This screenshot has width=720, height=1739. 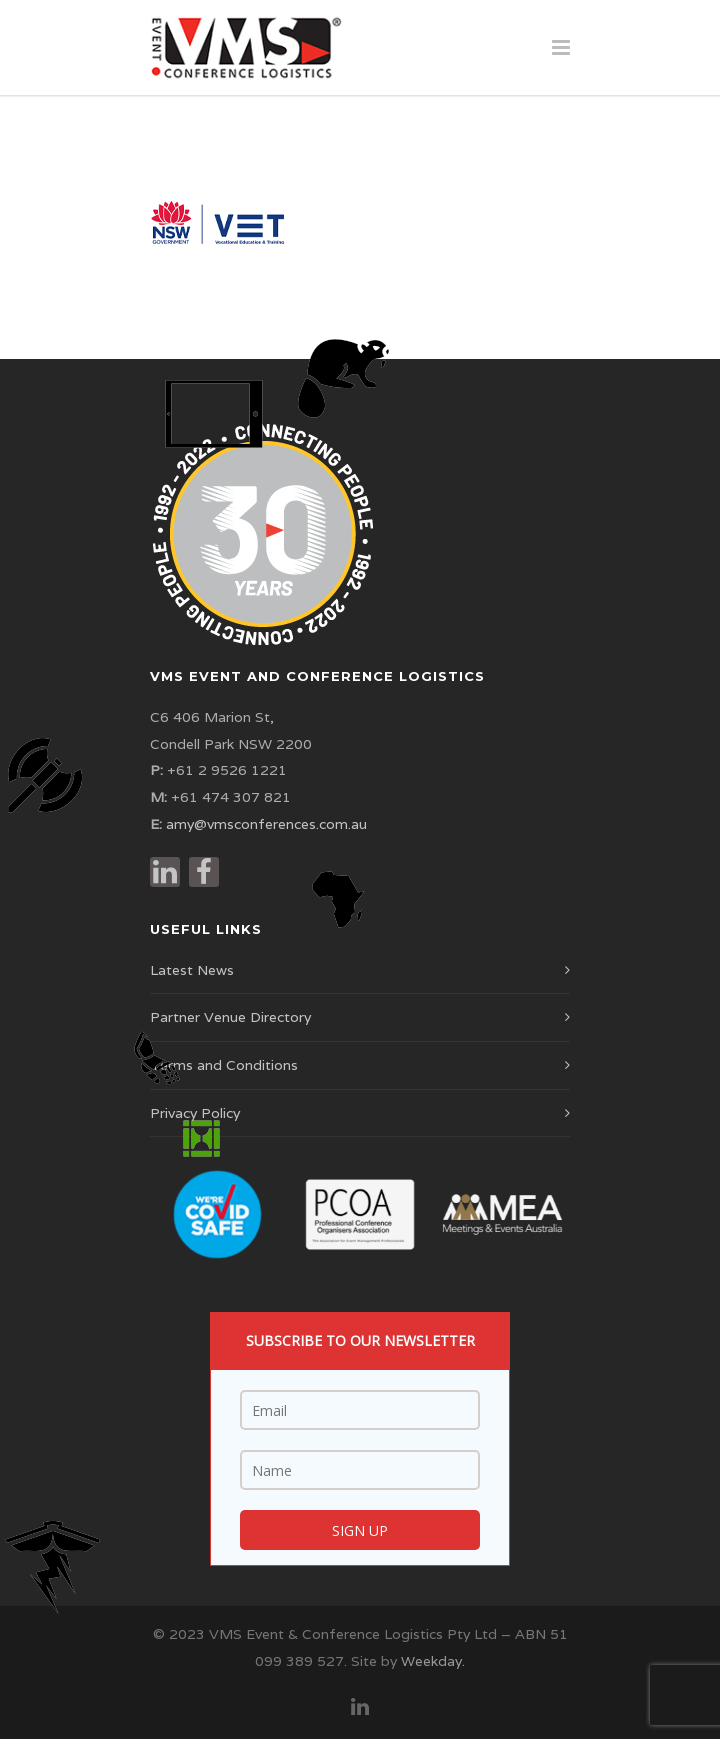 I want to click on beaver mascot or wildlife game element, so click(x=343, y=378).